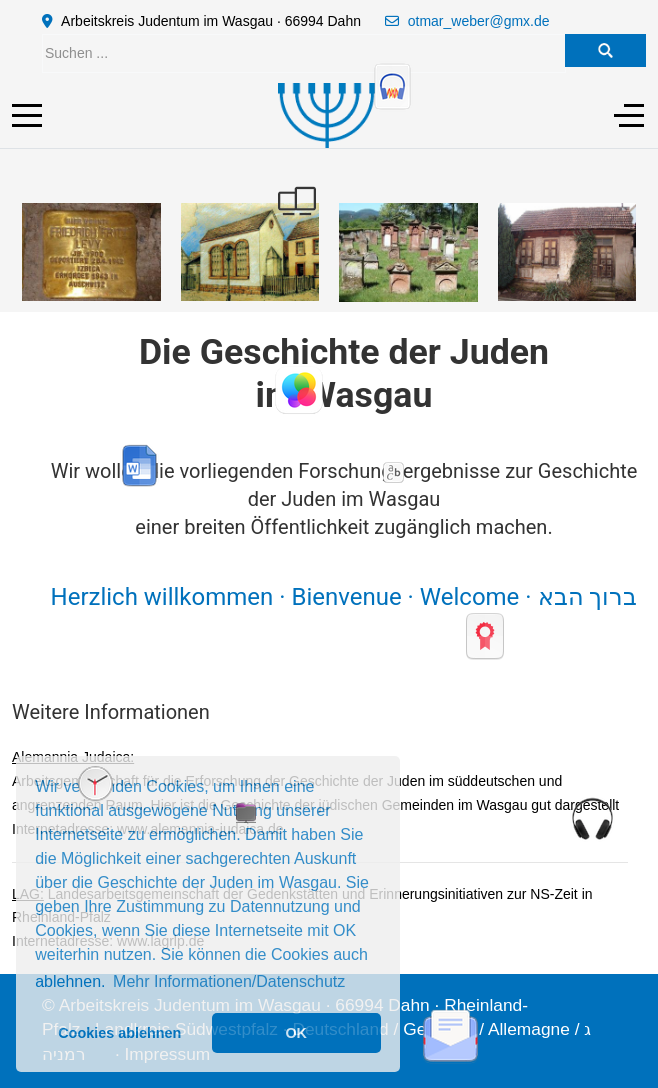  Describe the element at coordinates (297, 201) in the screenshot. I see `display arrangement settings for multiple monitors` at that location.